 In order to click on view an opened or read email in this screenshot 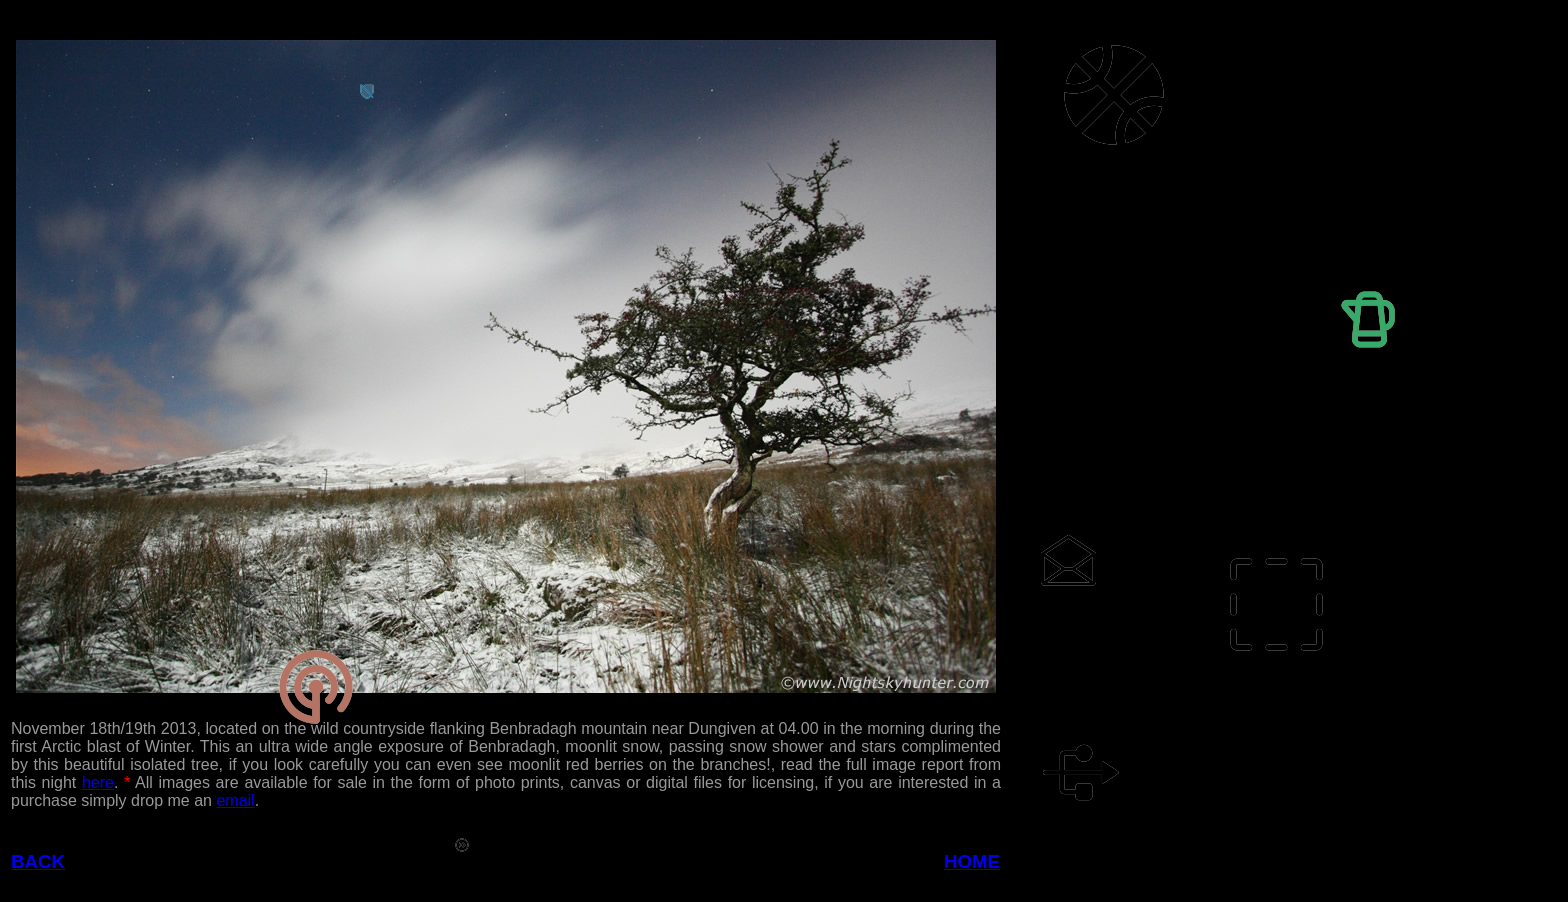, I will do `click(1068, 562)`.